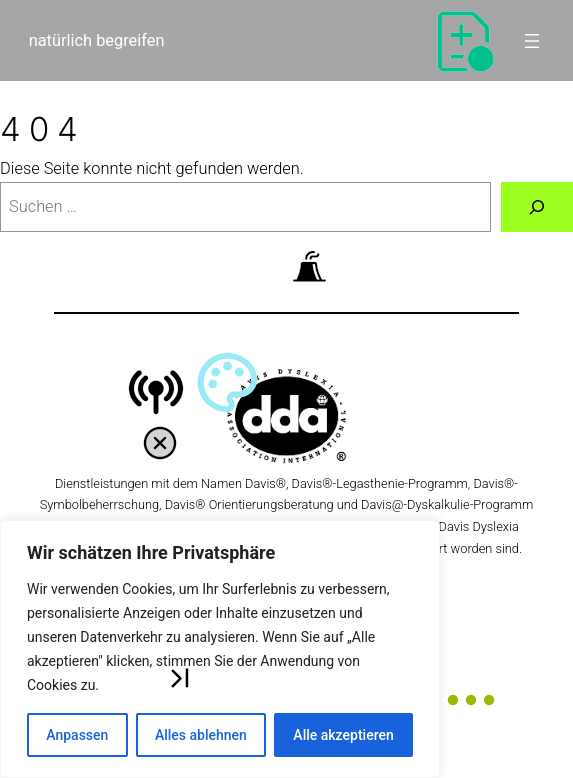 This screenshot has height=778, width=573. I want to click on access radio or audio streaming, so click(156, 391).